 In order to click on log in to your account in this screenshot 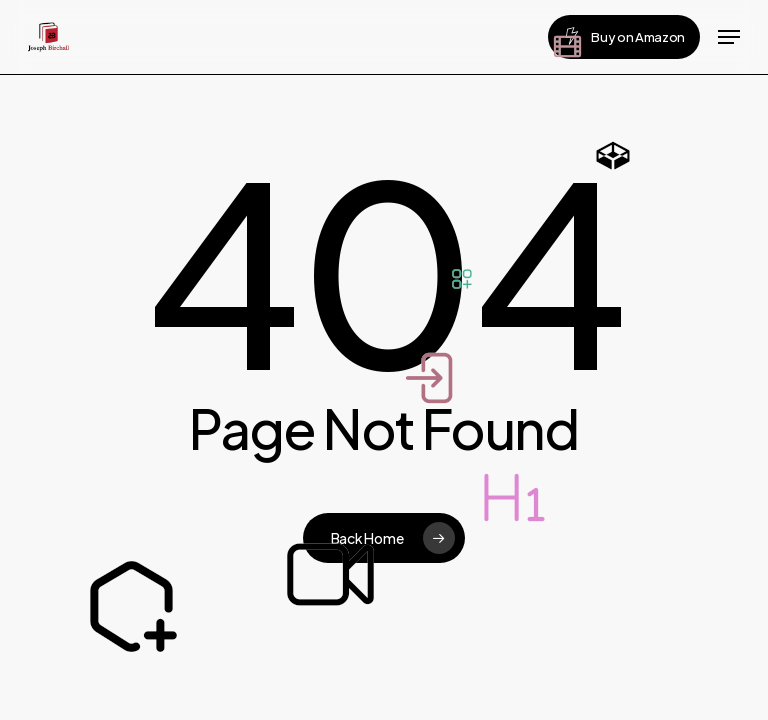, I will do `click(433, 378)`.